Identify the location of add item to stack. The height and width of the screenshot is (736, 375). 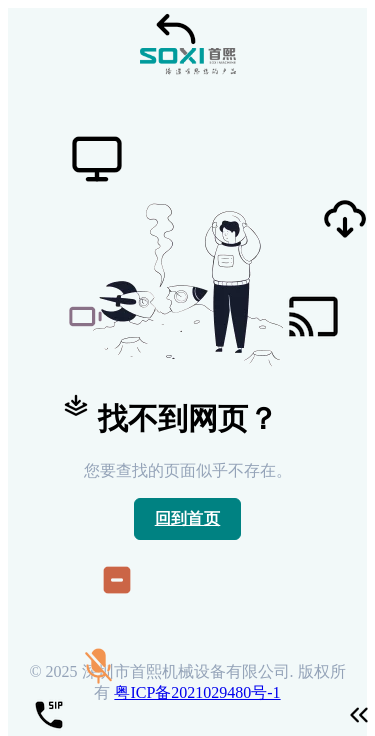
(76, 406).